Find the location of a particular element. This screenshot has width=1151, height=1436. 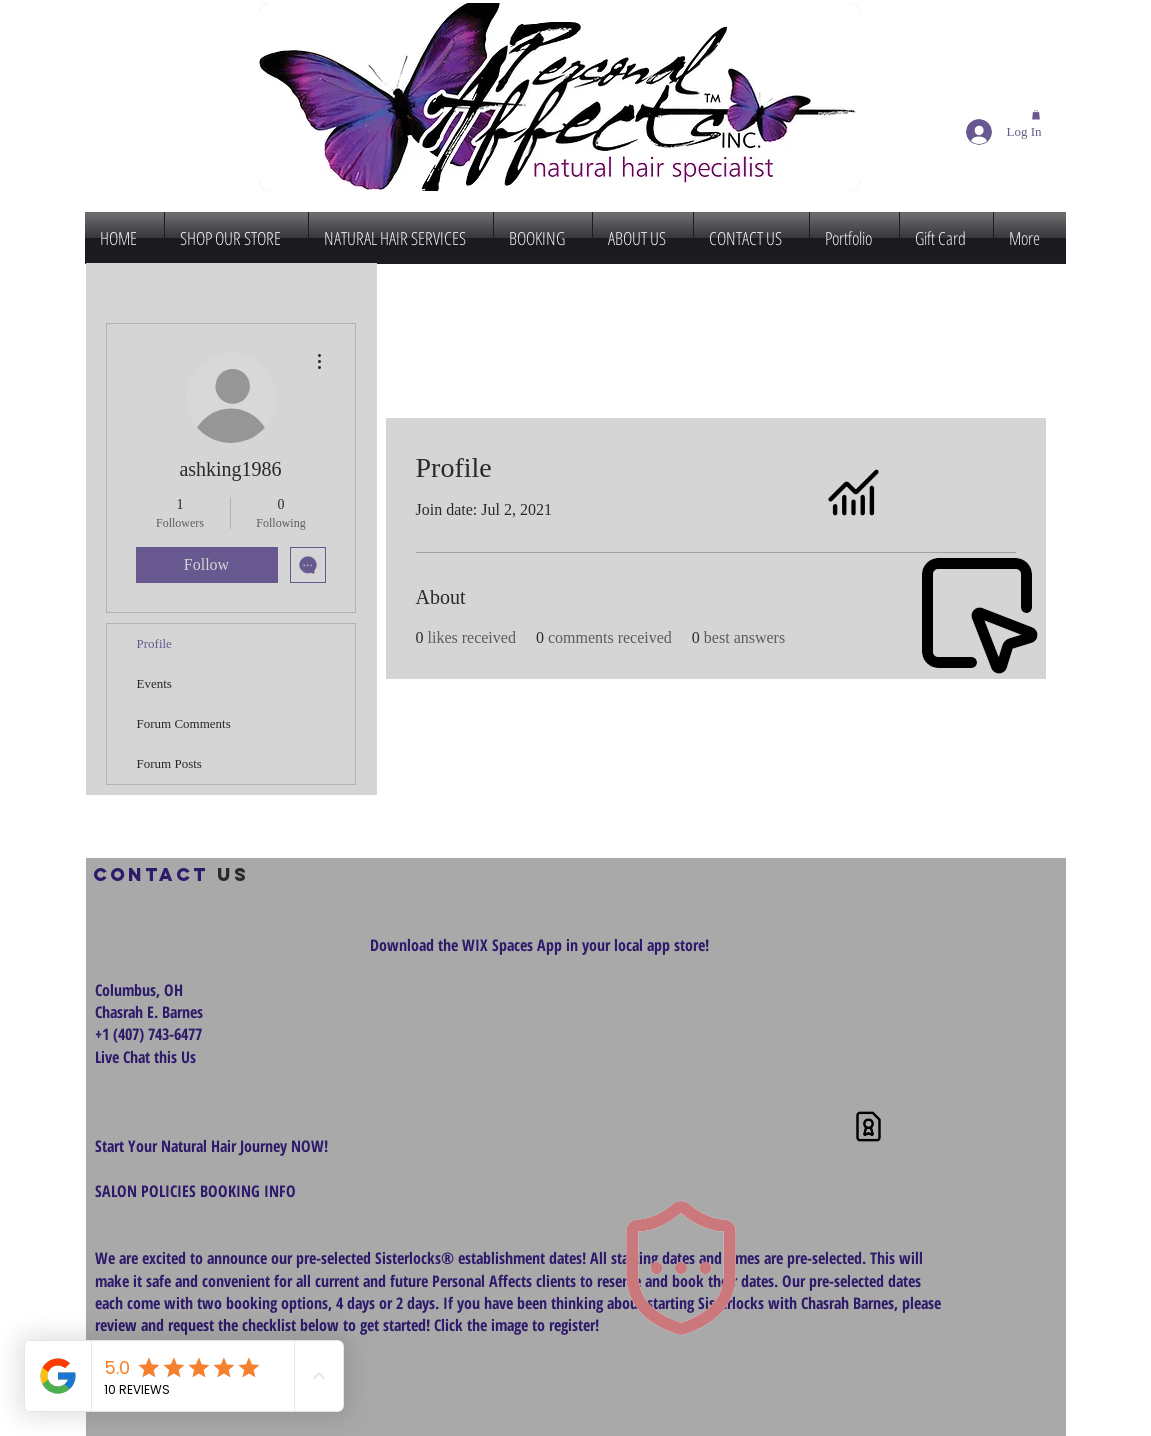

view certified or verified document is located at coordinates (868, 1126).